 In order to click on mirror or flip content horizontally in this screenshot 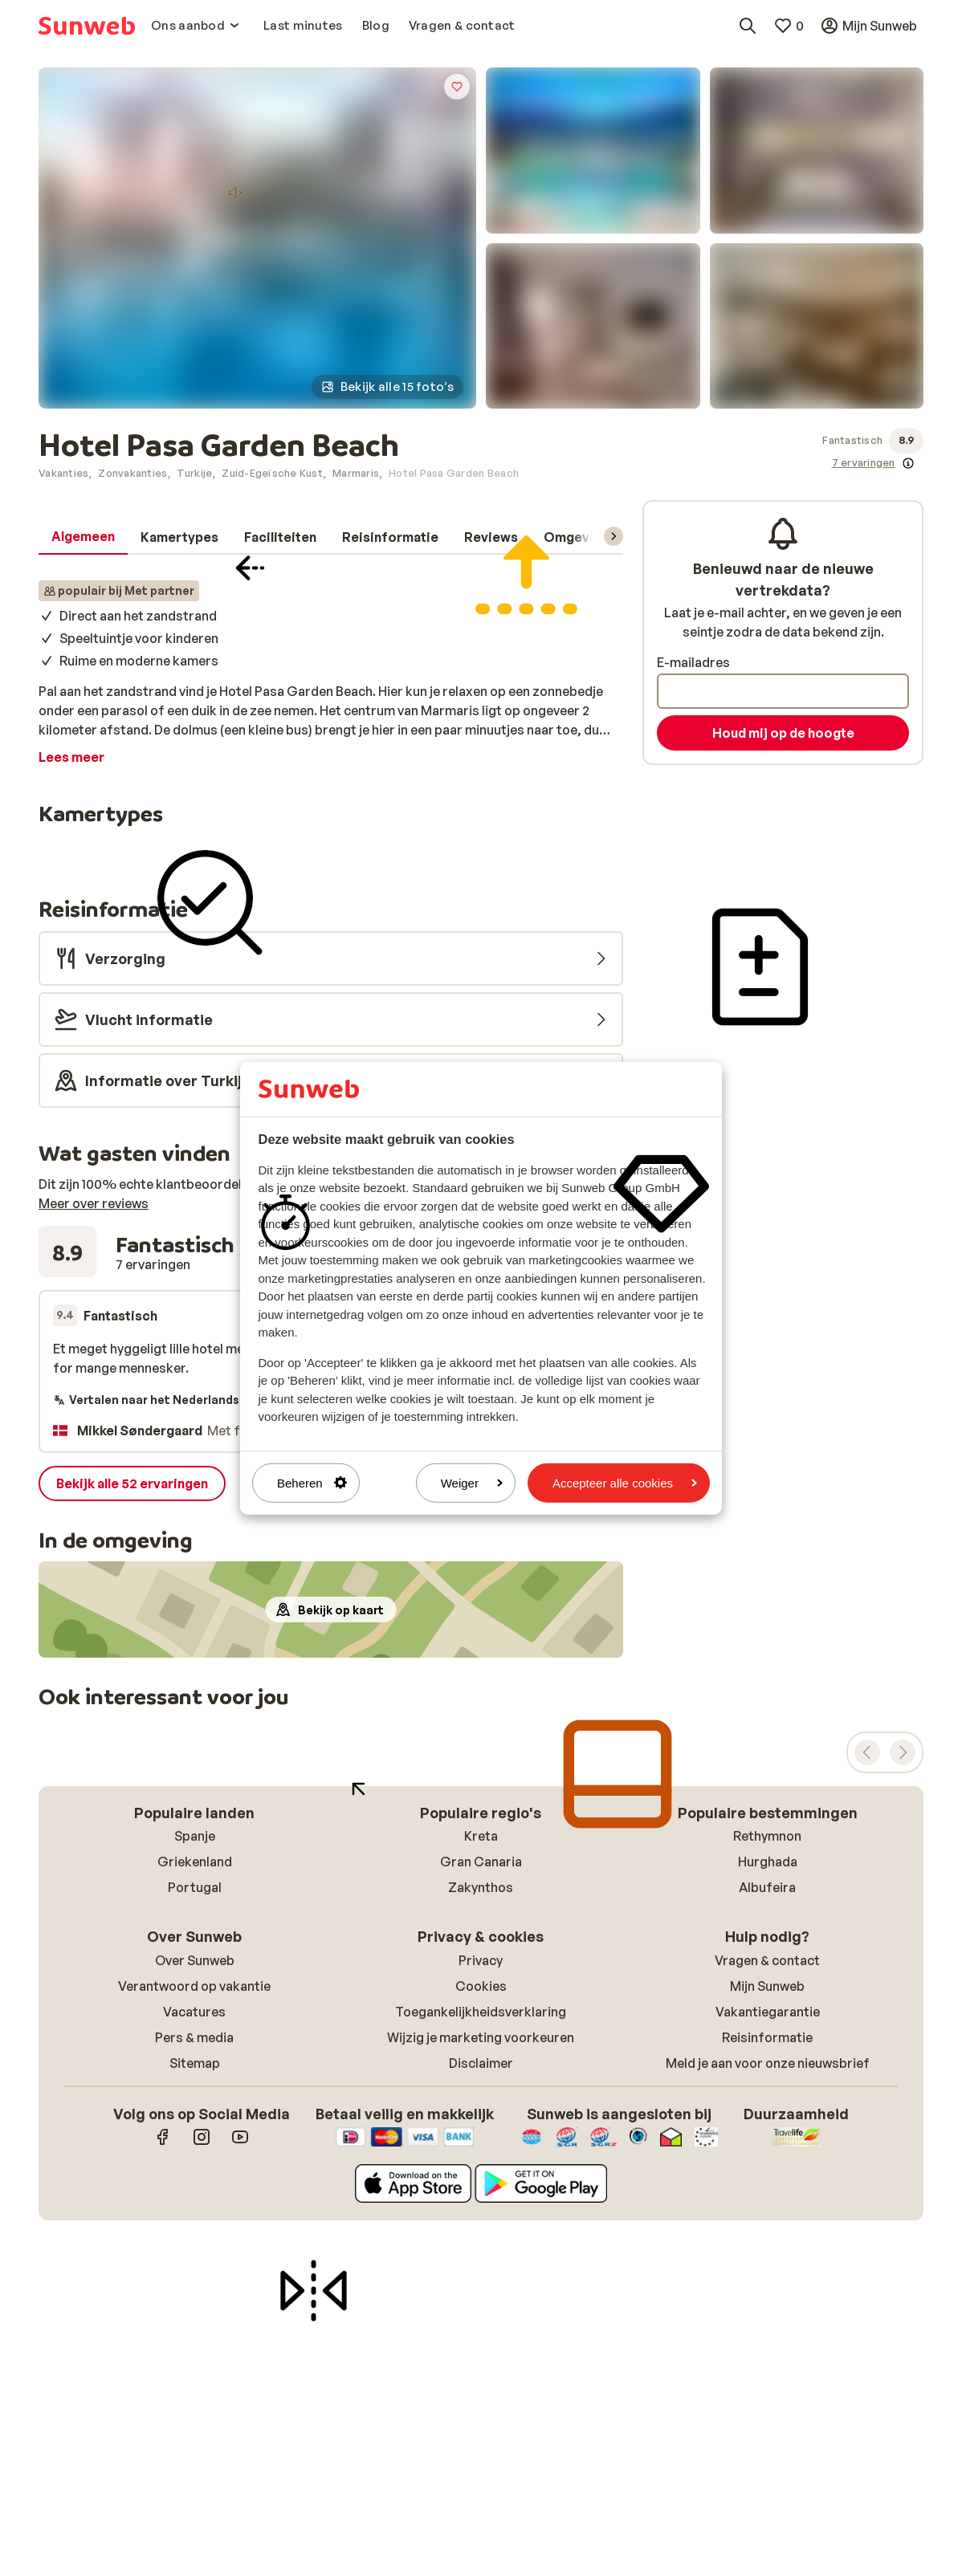, I will do `click(313, 2290)`.